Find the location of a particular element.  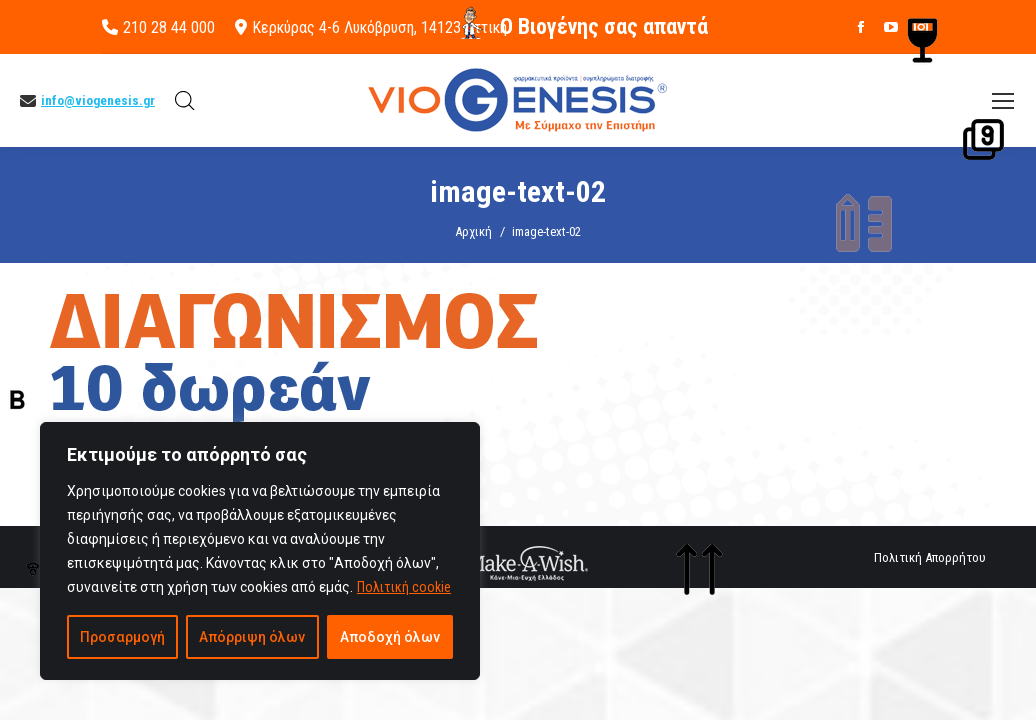

find nearby wine bars or restaurants is located at coordinates (922, 40).